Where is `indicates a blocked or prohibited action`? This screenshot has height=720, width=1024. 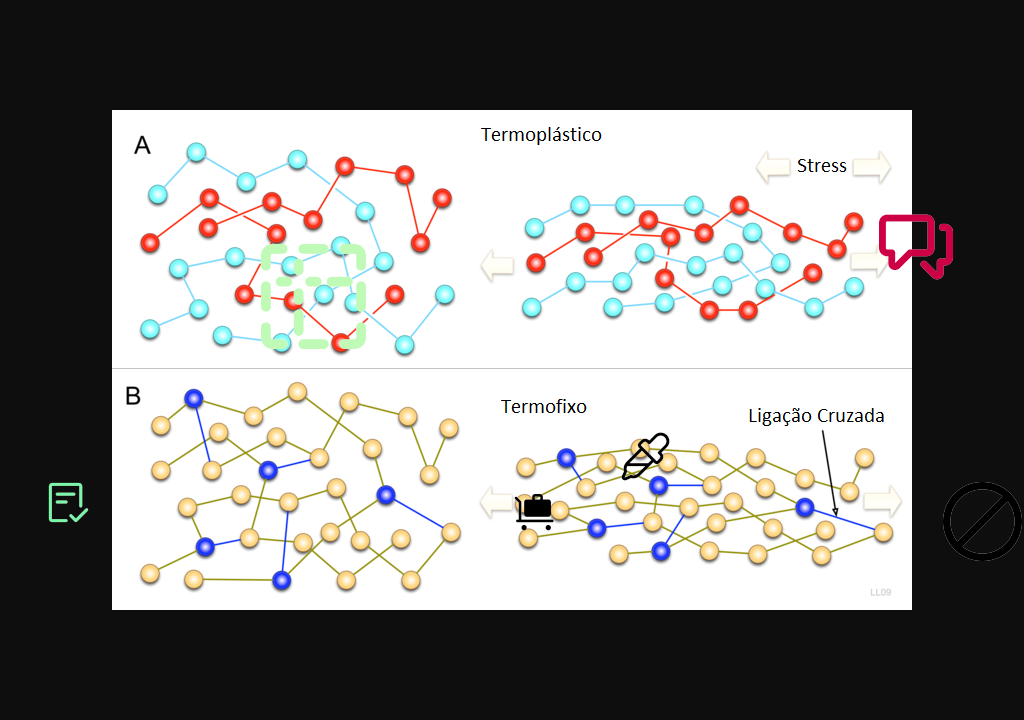
indicates a blocked or prohibited action is located at coordinates (982, 521).